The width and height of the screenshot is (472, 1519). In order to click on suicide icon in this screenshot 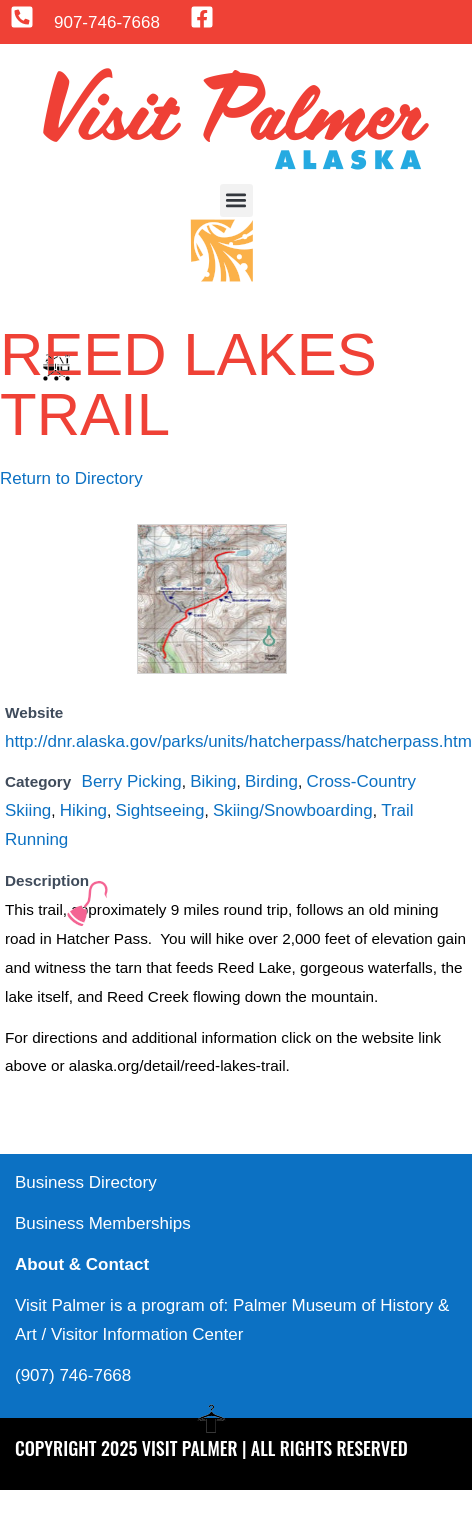, I will do `click(269, 636)`.